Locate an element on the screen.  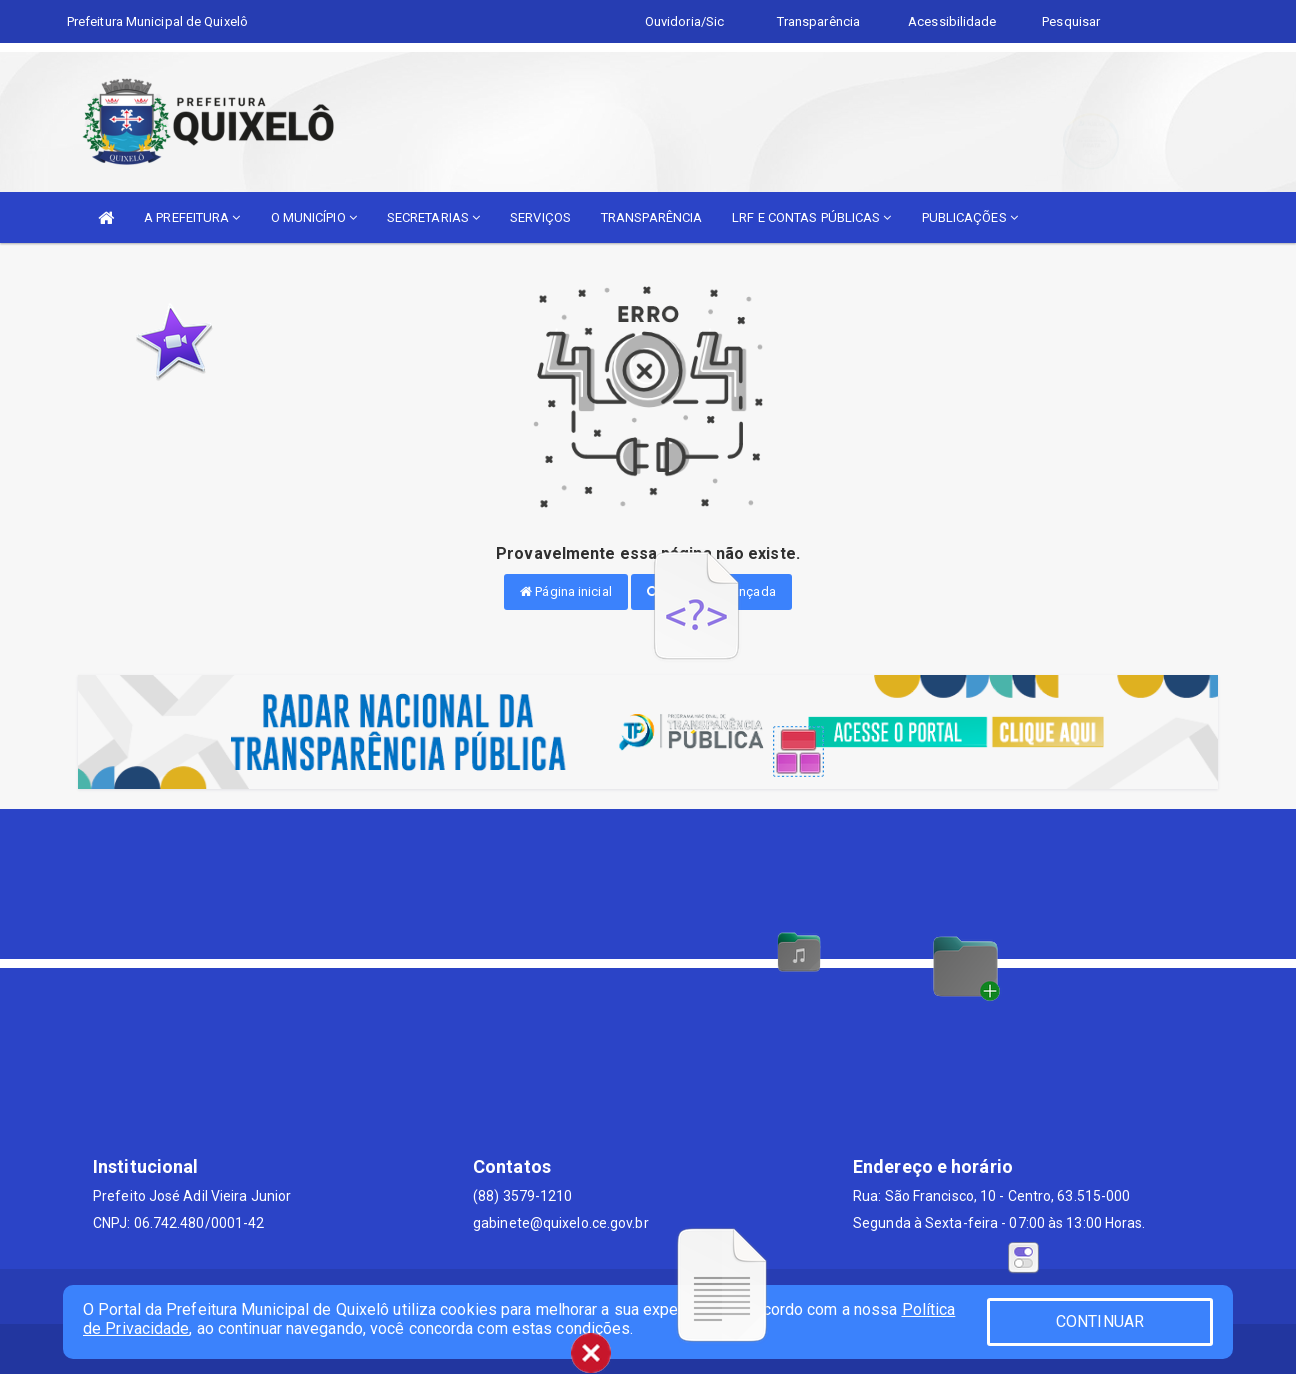
create a new folder is located at coordinates (965, 966).